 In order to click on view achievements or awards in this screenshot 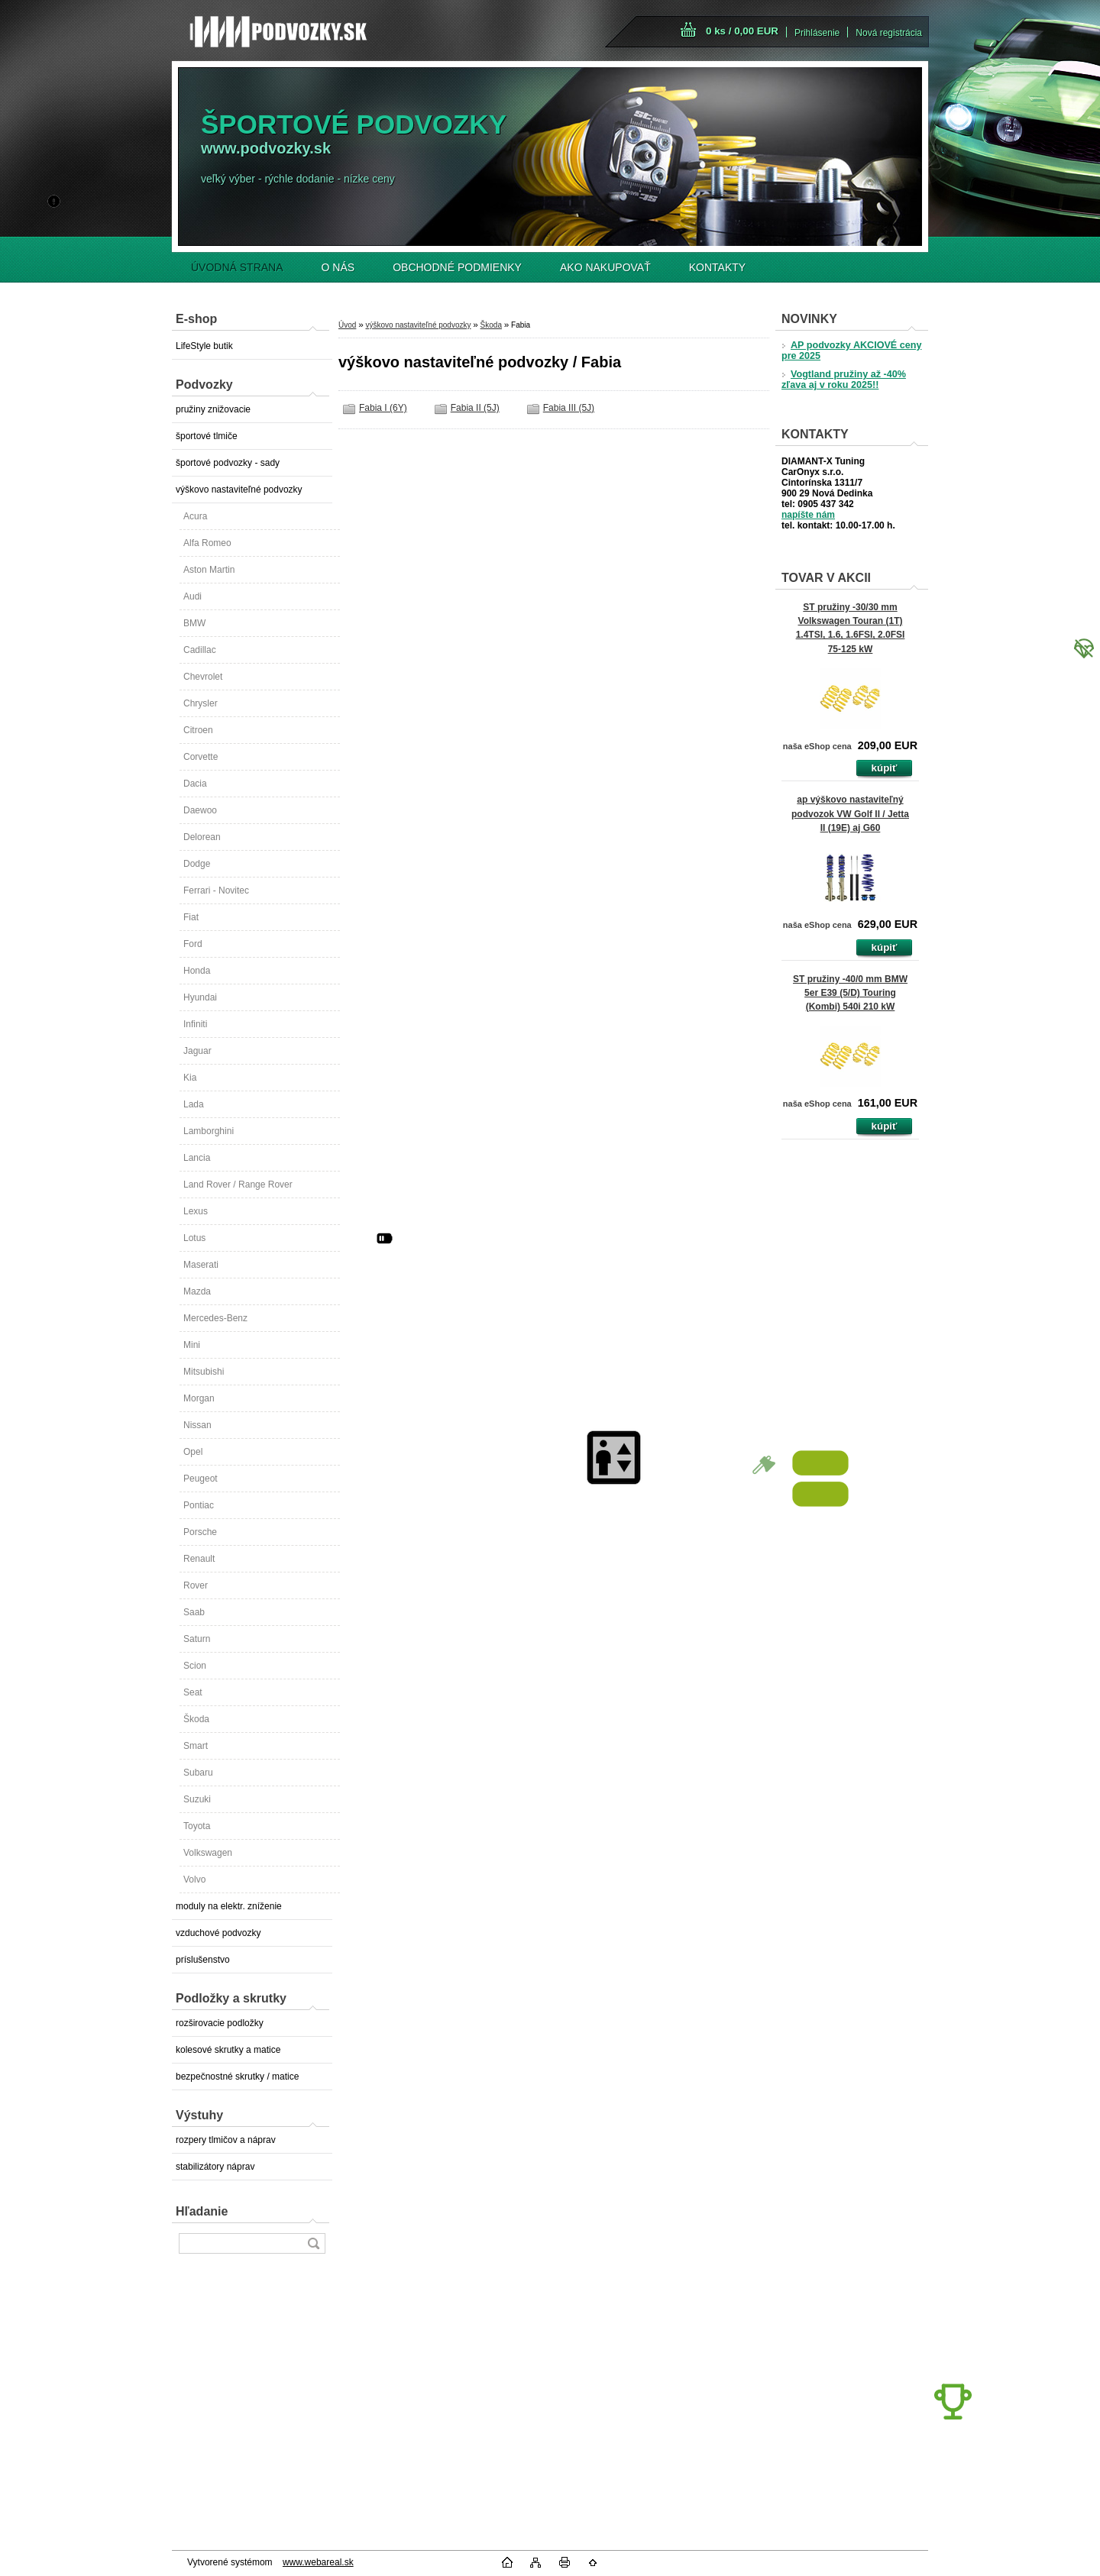, I will do `click(953, 2400)`.